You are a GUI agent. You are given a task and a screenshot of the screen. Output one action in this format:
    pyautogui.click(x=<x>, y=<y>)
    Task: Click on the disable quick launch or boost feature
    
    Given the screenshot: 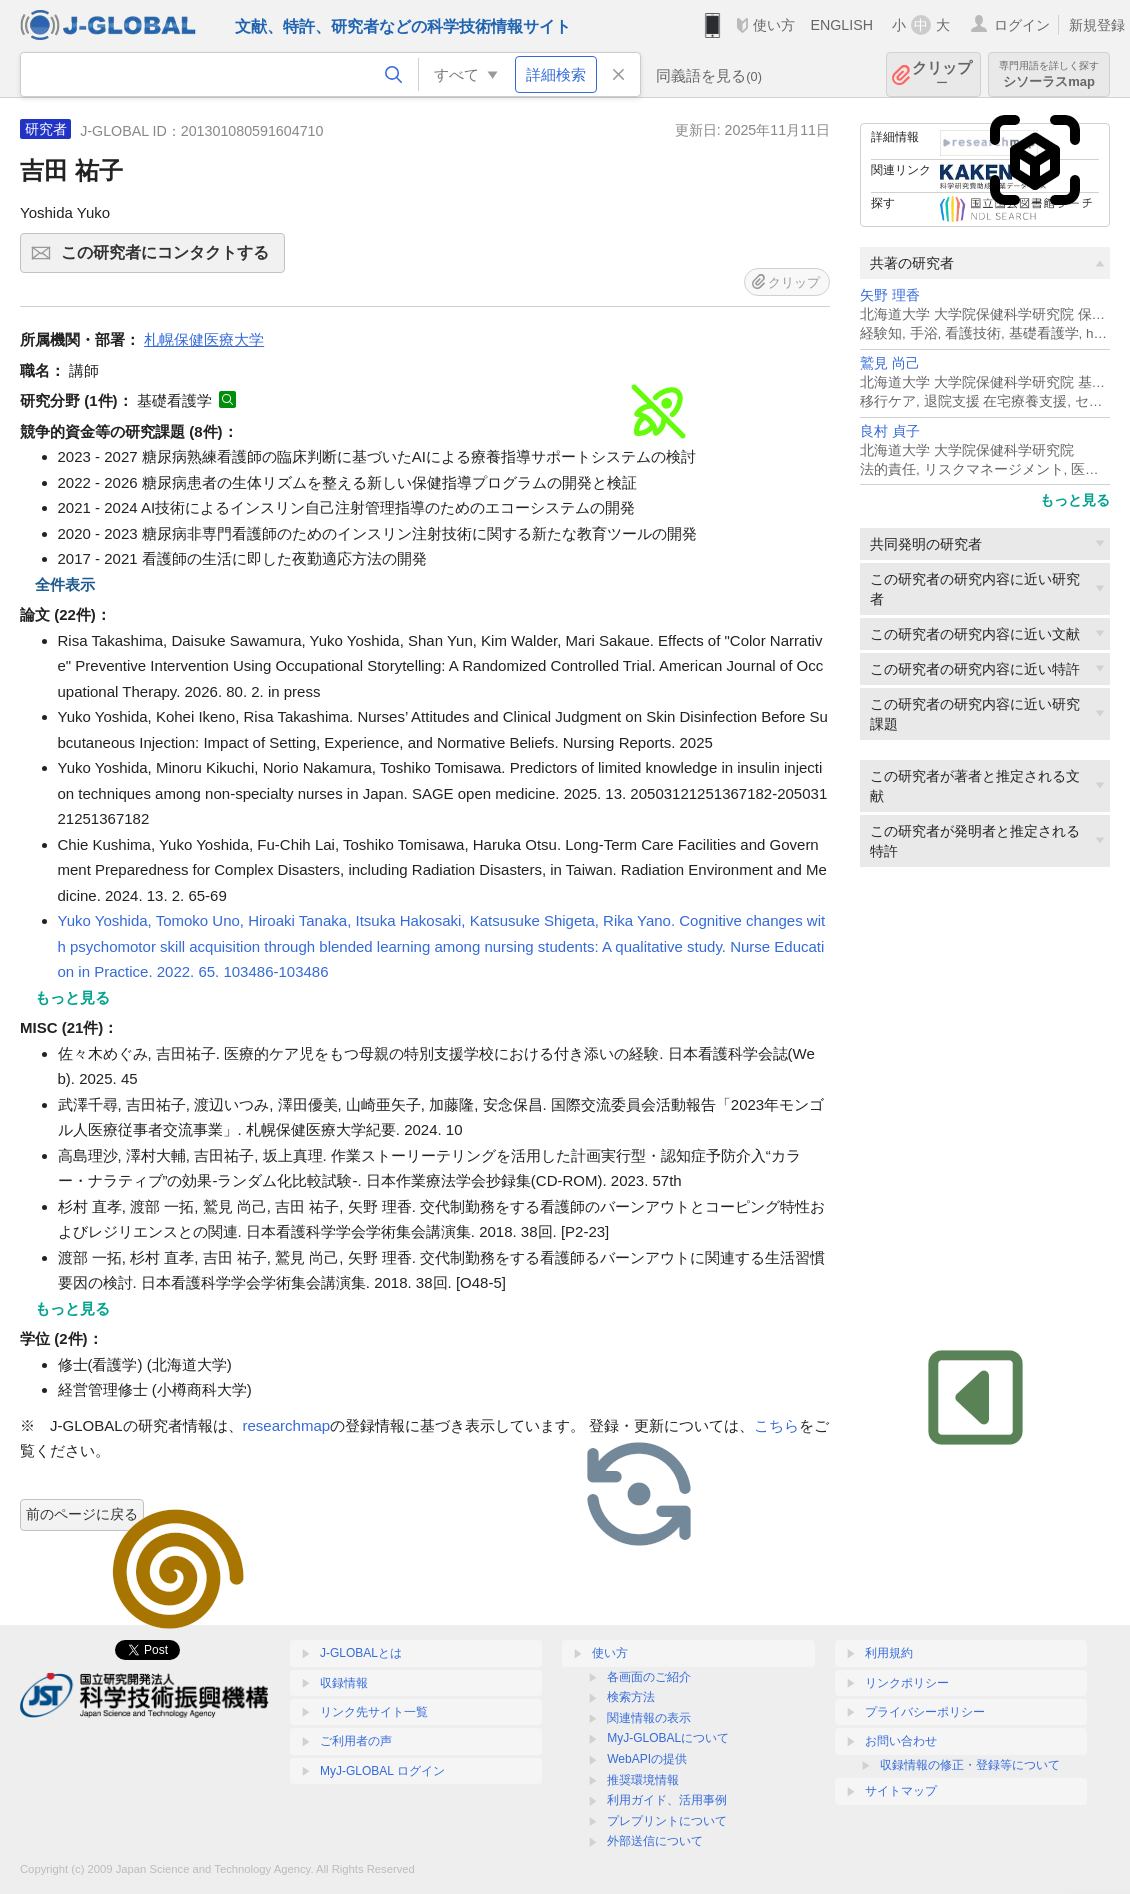 What is the action you would take?
    pyautogui.click(x=658, y=411)
    